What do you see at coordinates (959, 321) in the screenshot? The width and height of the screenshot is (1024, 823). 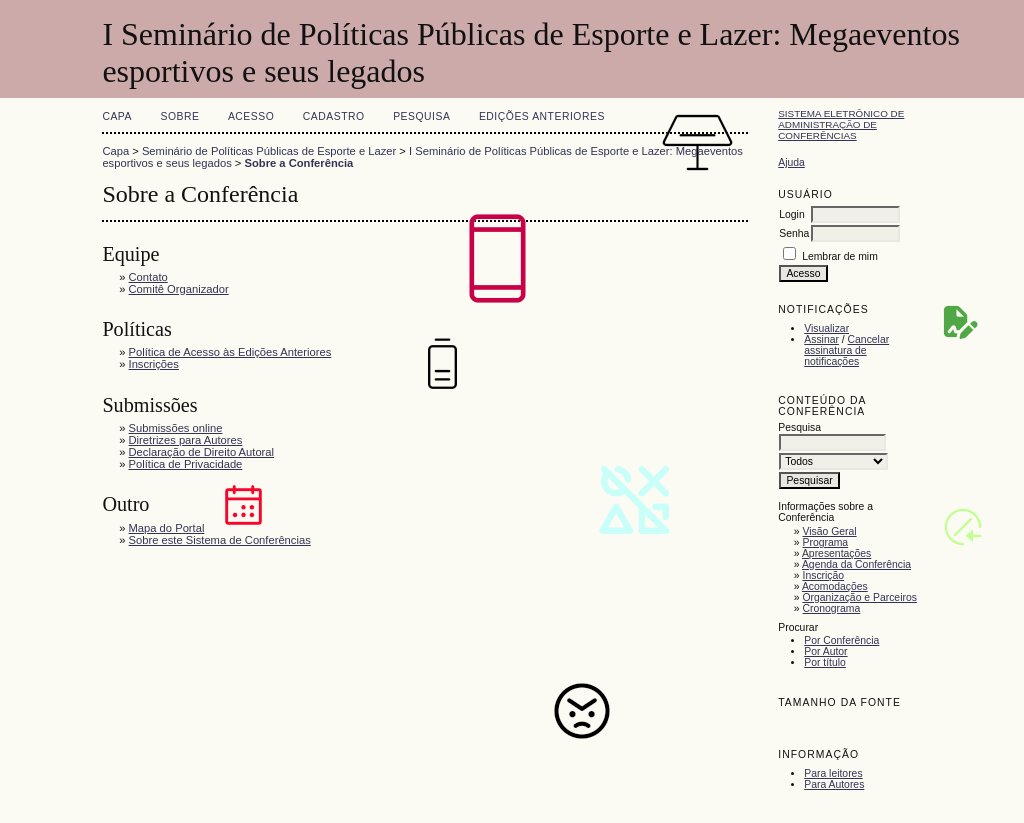 I see `sign a document` at bounding box center [959, 321].